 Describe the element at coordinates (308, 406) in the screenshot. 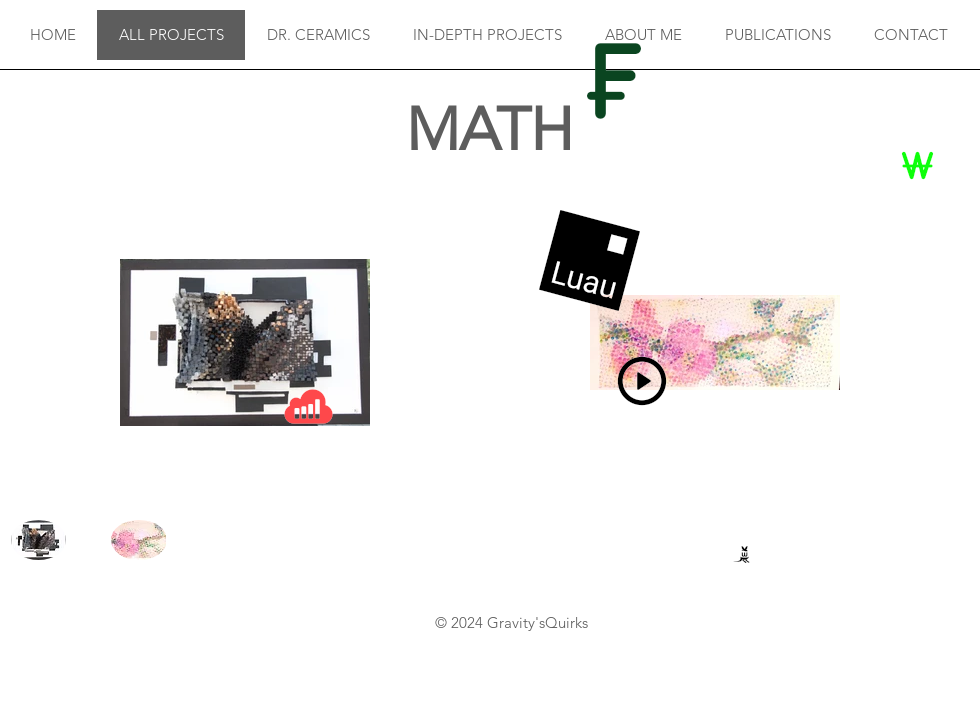

I see `open Sellsy CRM platform` at that location.